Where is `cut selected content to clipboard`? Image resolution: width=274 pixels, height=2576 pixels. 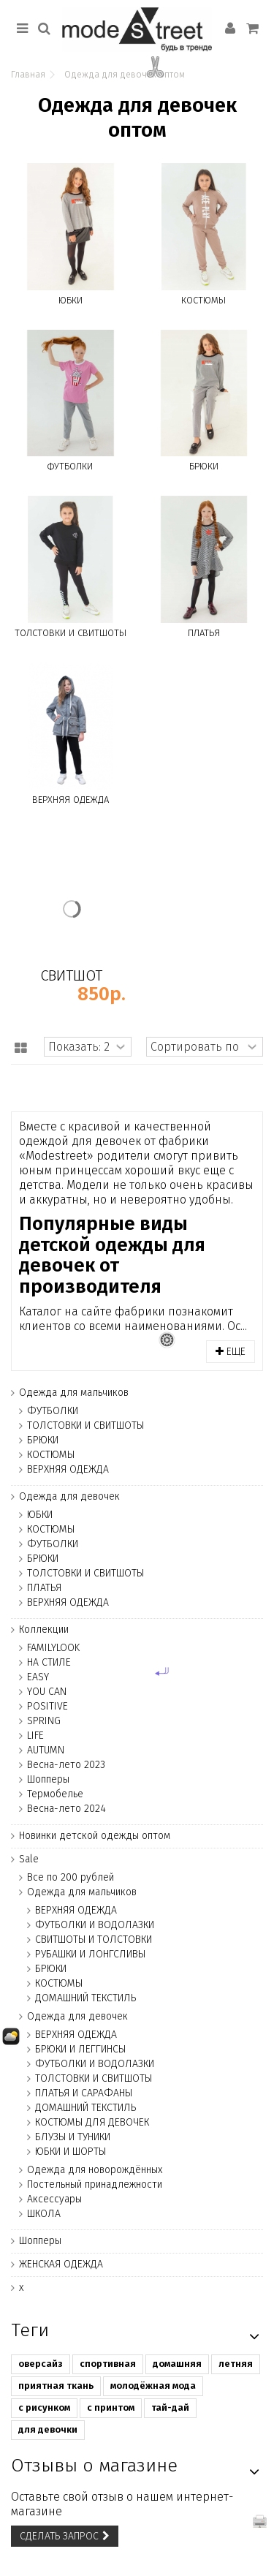
cut selected content to clipboard is located at coordinates (155, 67).